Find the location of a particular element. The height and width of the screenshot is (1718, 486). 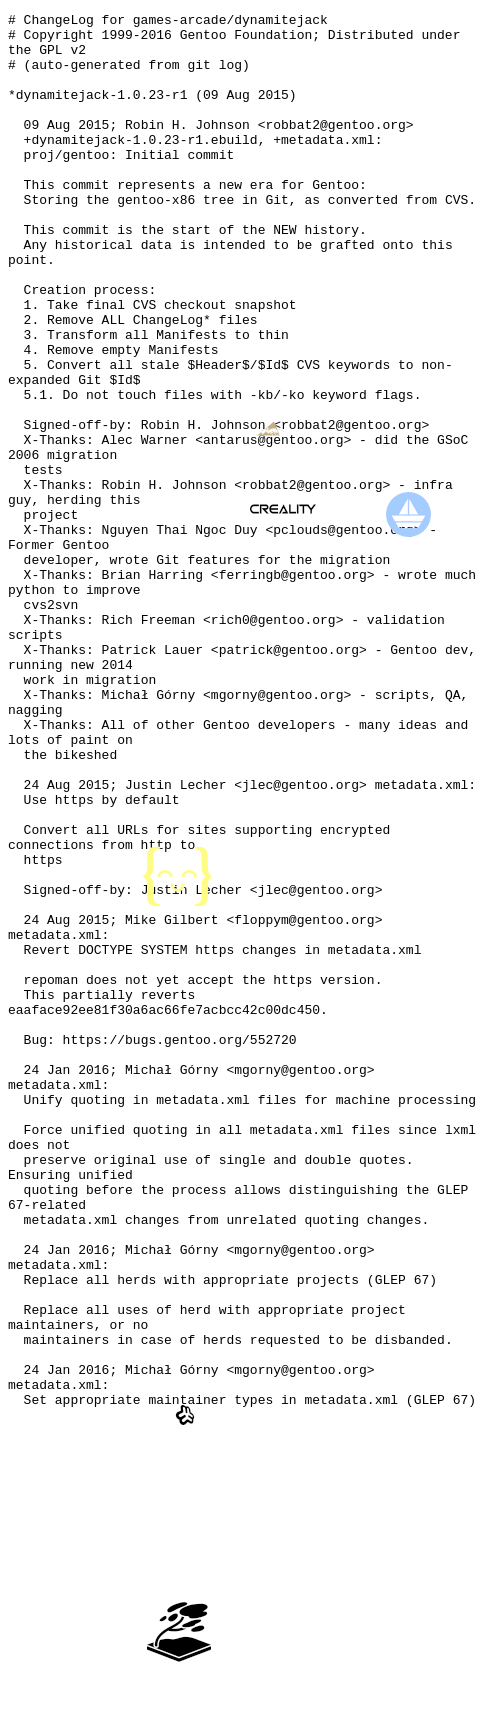

navigate to MentorCruise platform is located at coordinates (408, 514).